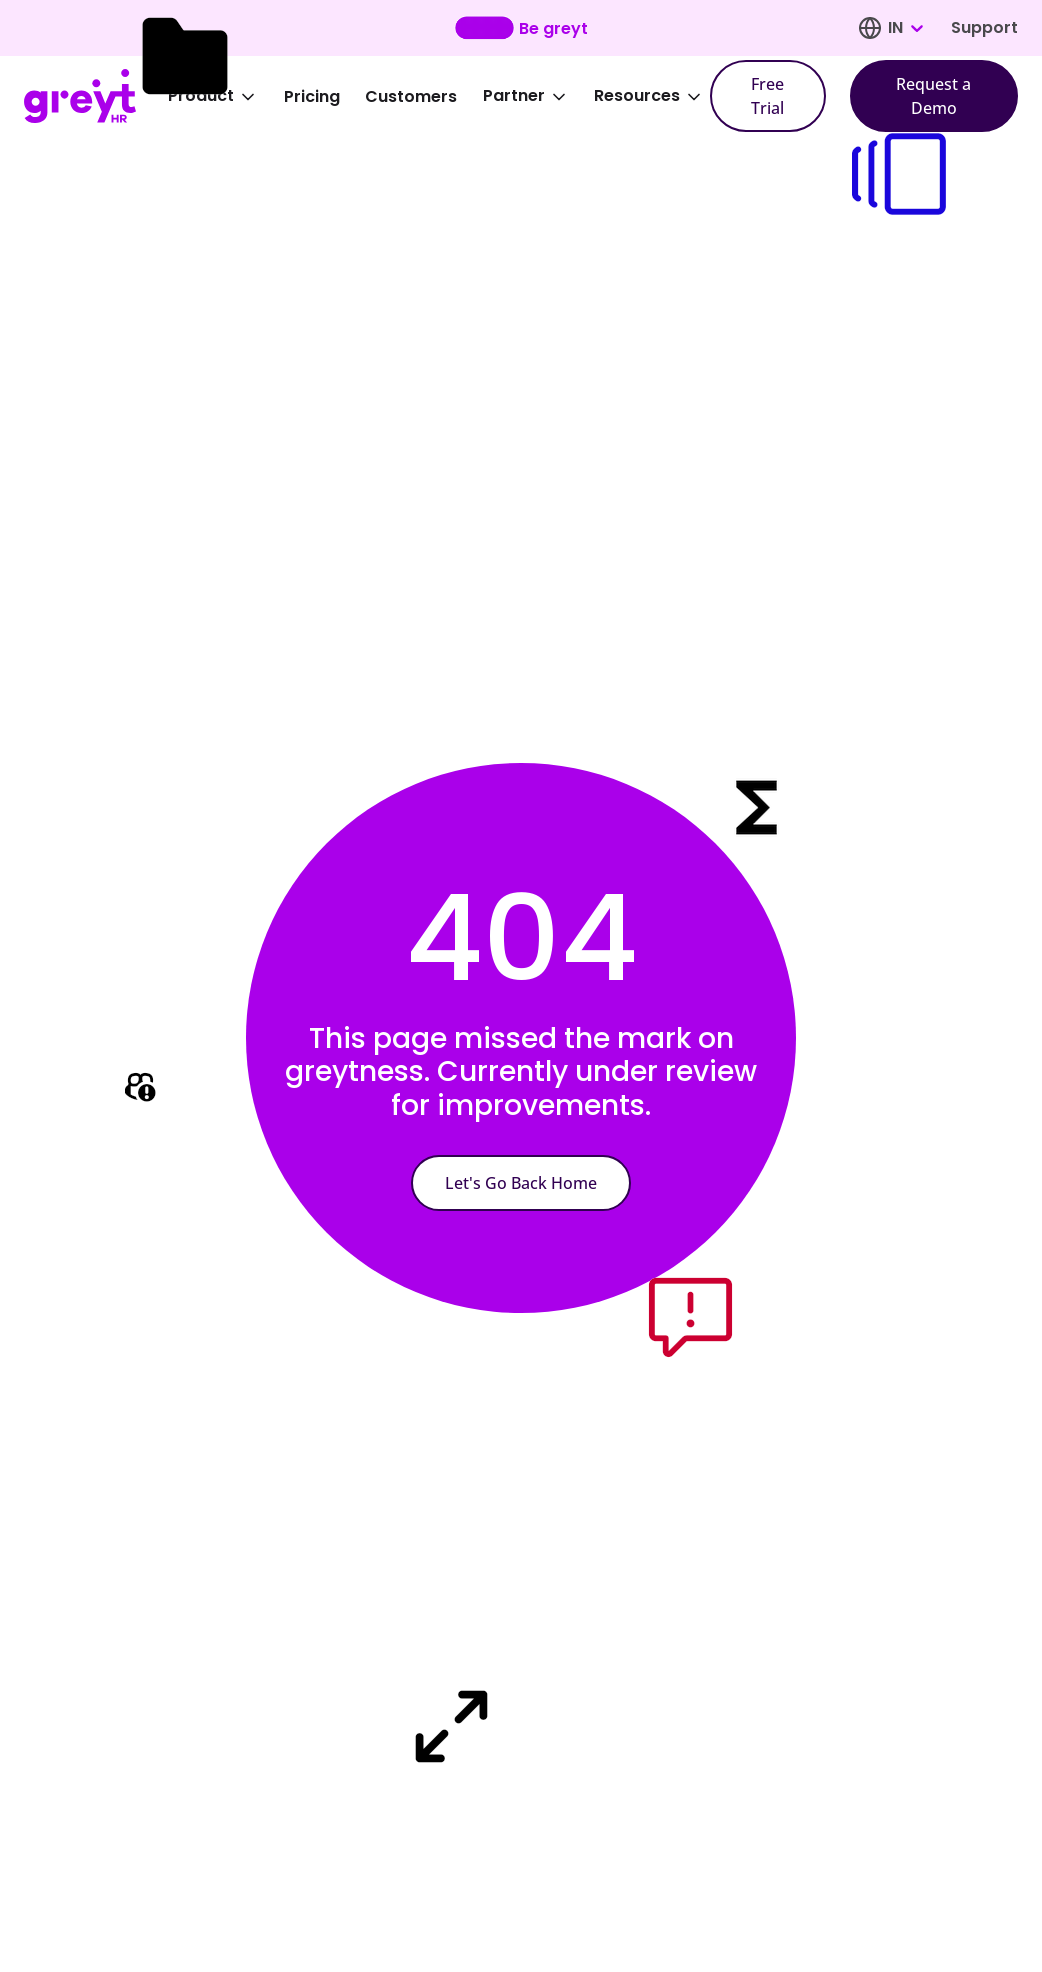 This screenshot has height=1972, width=1042. What do you see at coordinates (185, 56) in the screenshot?
I see `open folder or directory` at bounding box center [185, 56].